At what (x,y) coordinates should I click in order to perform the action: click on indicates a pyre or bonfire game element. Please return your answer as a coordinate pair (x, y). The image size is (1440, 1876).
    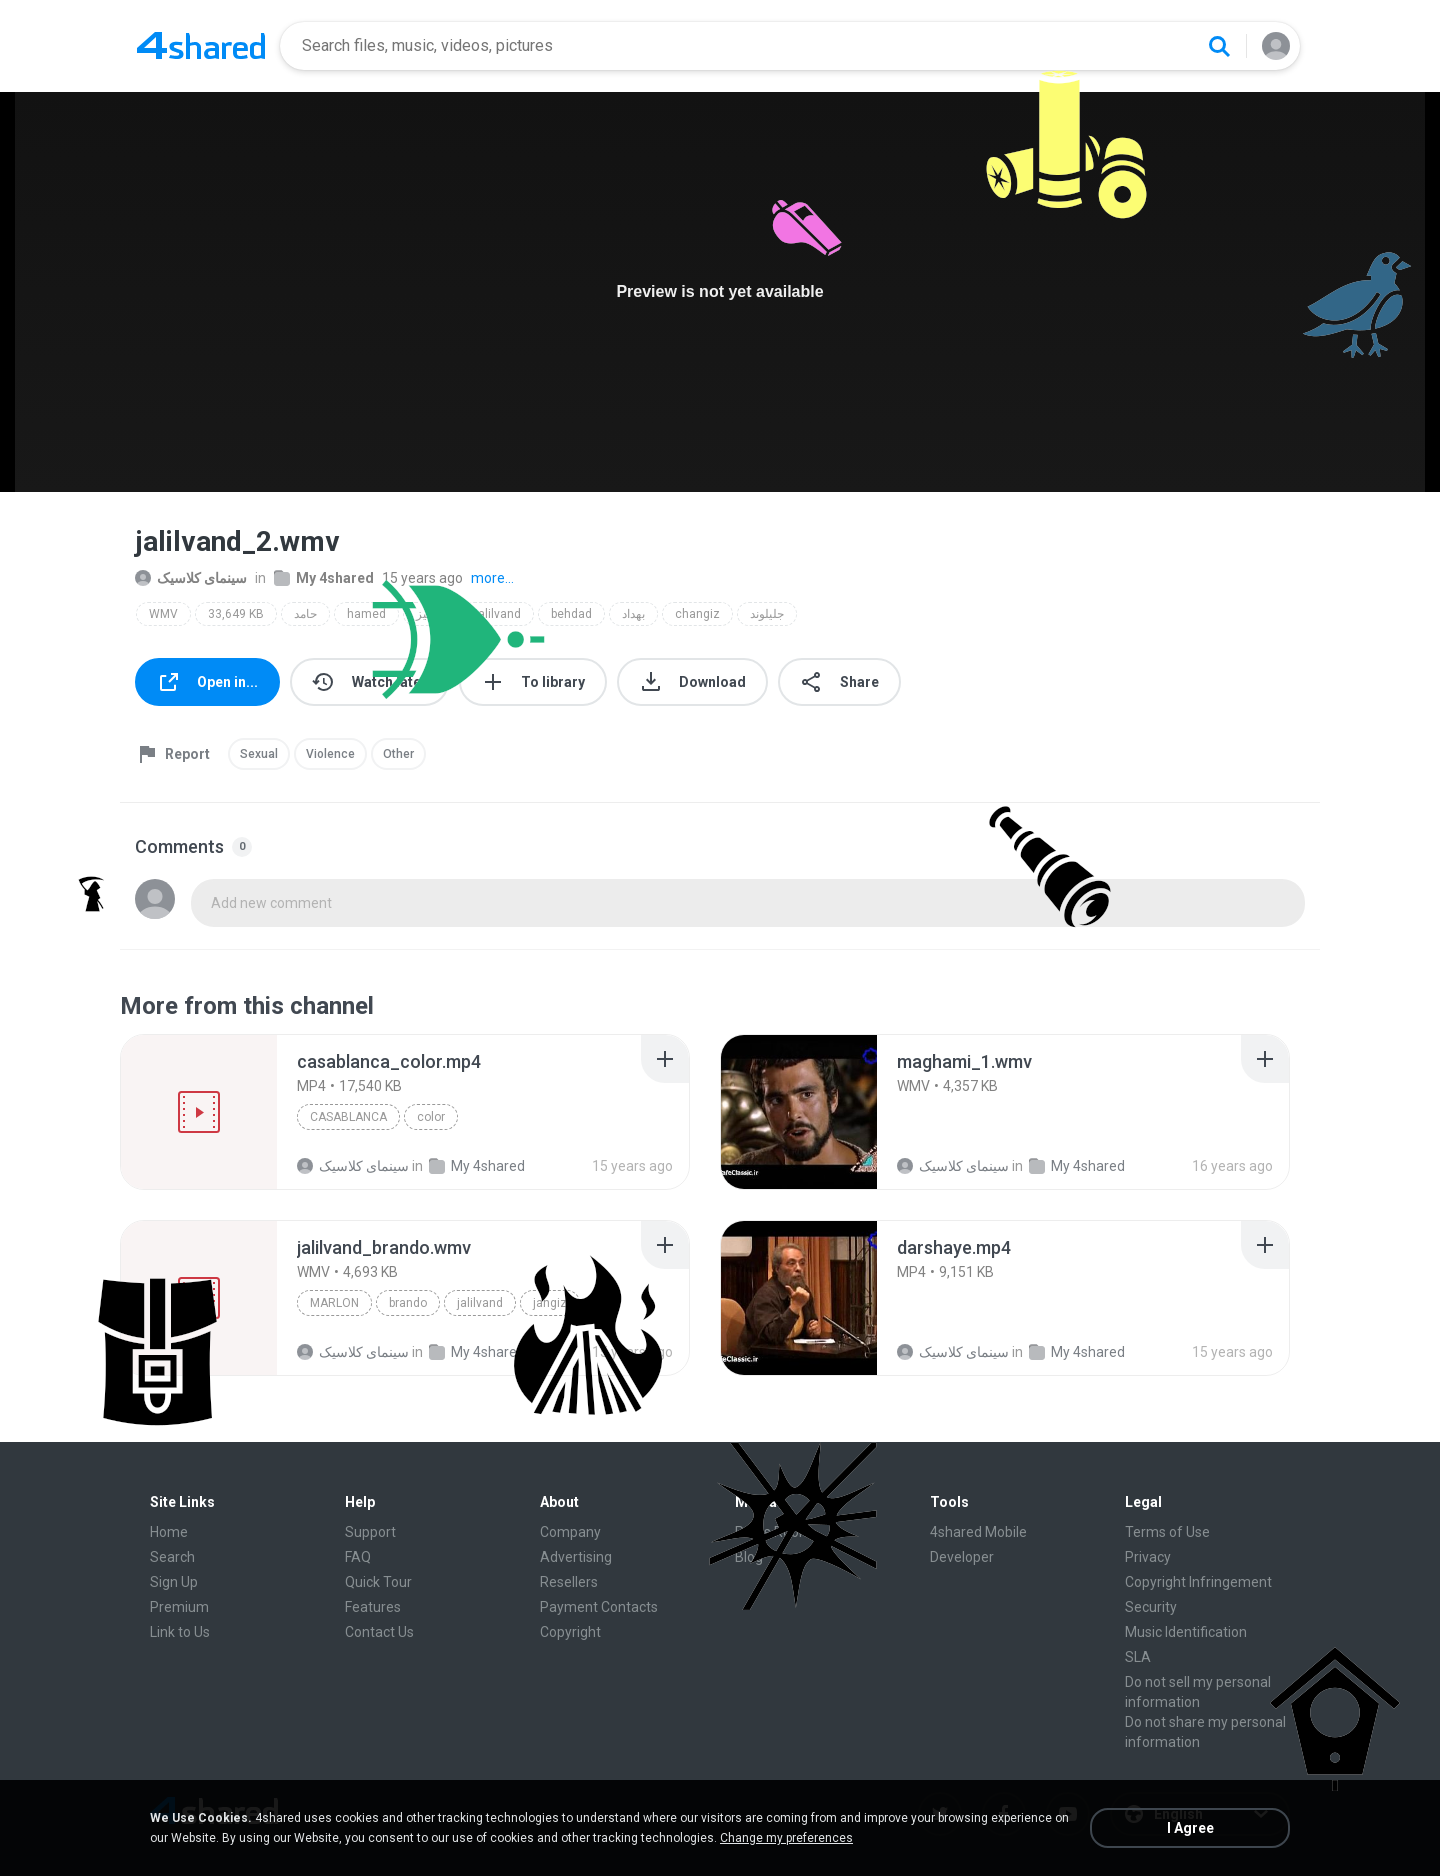
    Looking at the image, I should click on (588, 1335).